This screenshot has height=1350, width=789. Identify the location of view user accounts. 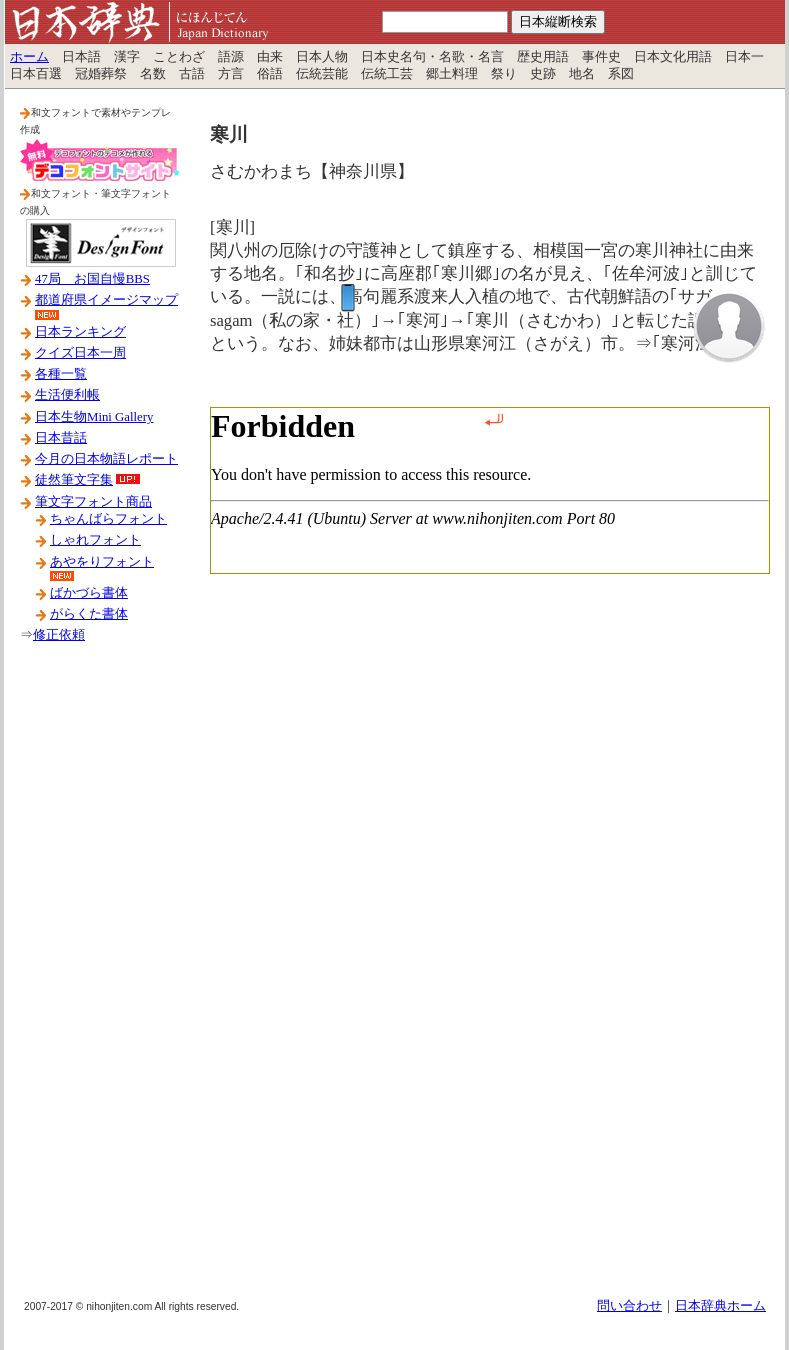
(729, 326).